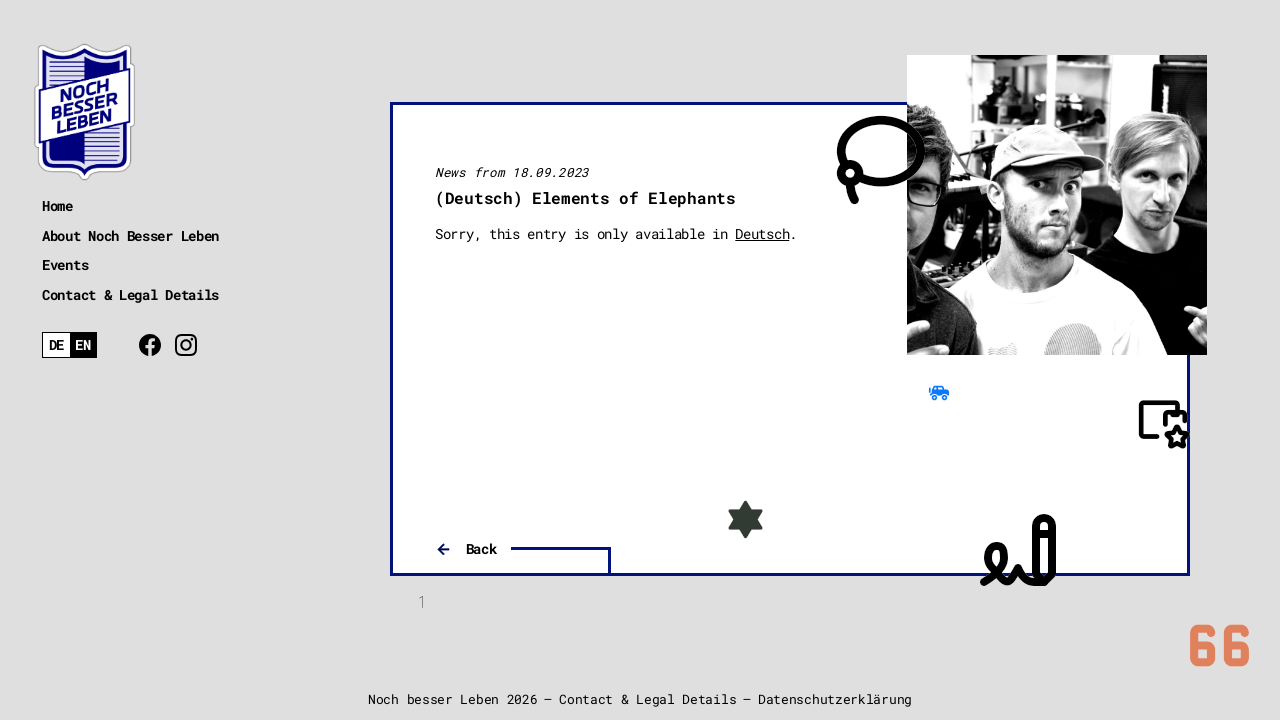 The height and width of the screenshot is (720, 1280). Describe the element at coordinates (422, 602) in the screenshot. I see `indicates first place or top ranking` at that location.